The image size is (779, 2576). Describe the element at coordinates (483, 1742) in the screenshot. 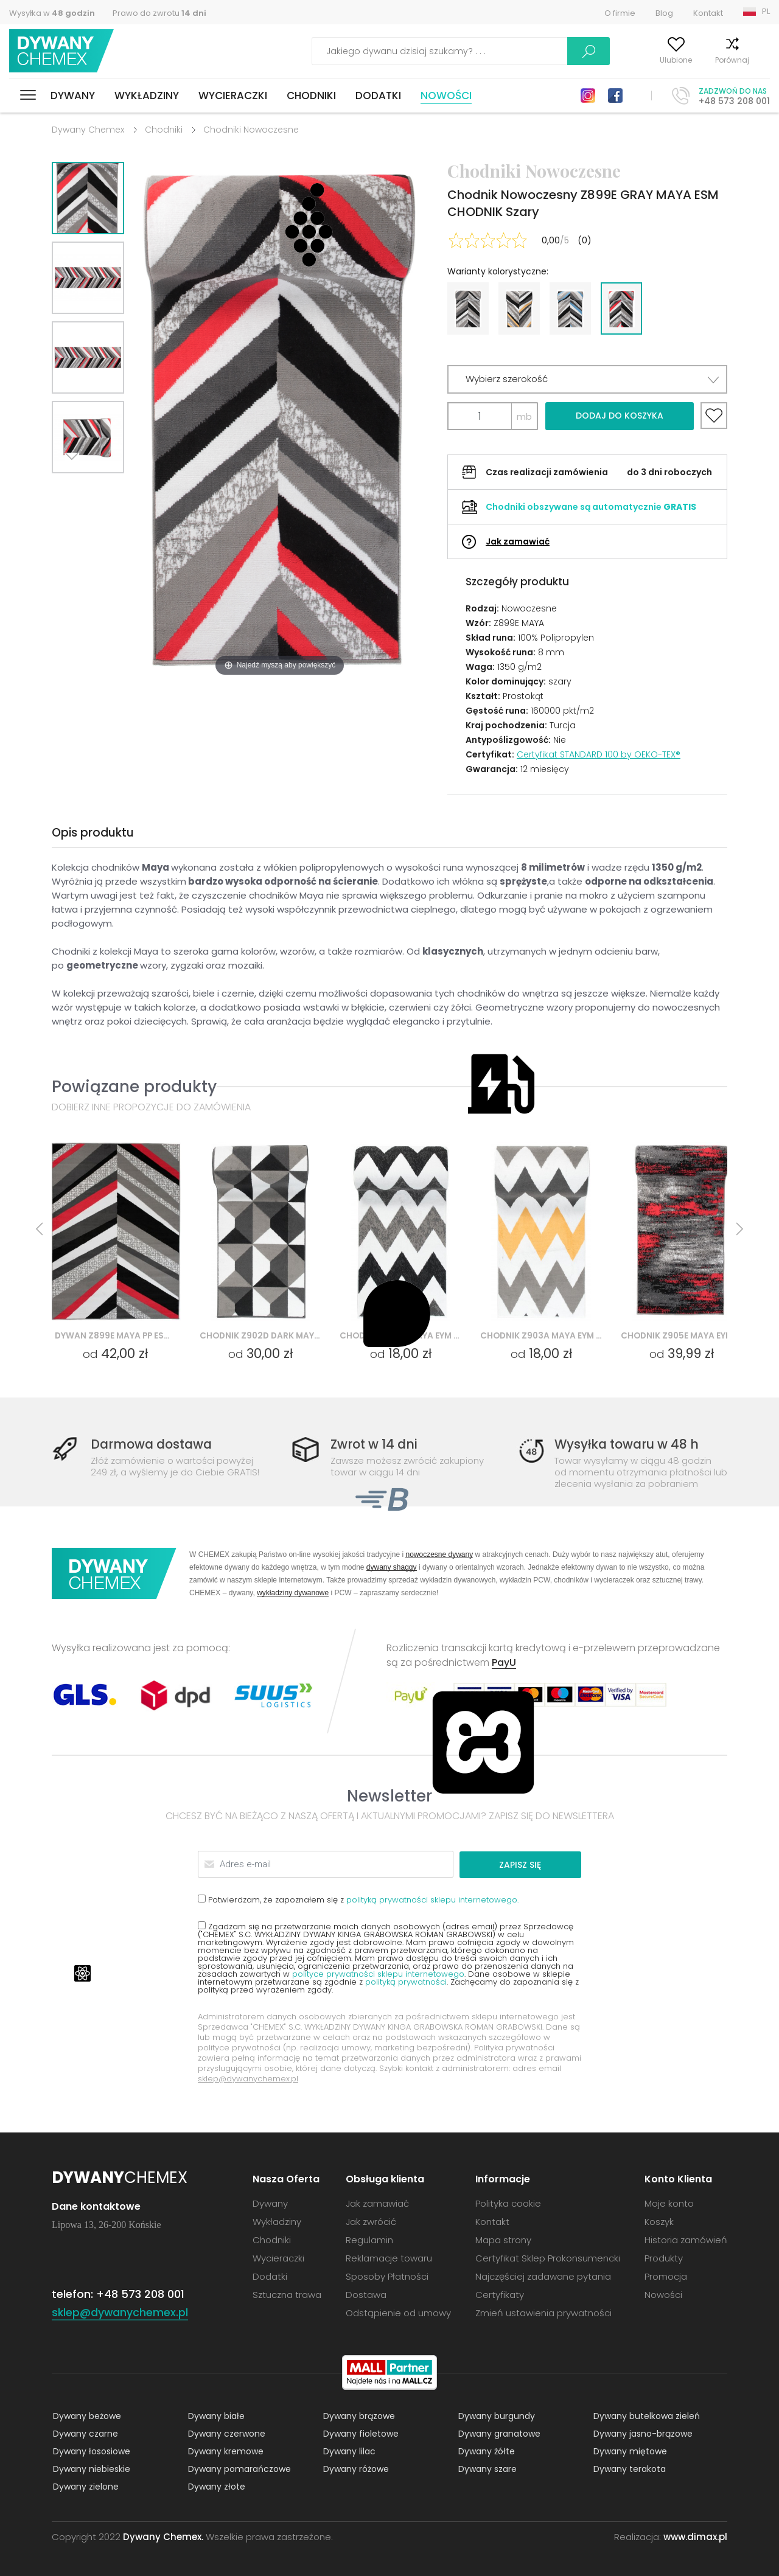

I see `launch xampp local server application` at that location.